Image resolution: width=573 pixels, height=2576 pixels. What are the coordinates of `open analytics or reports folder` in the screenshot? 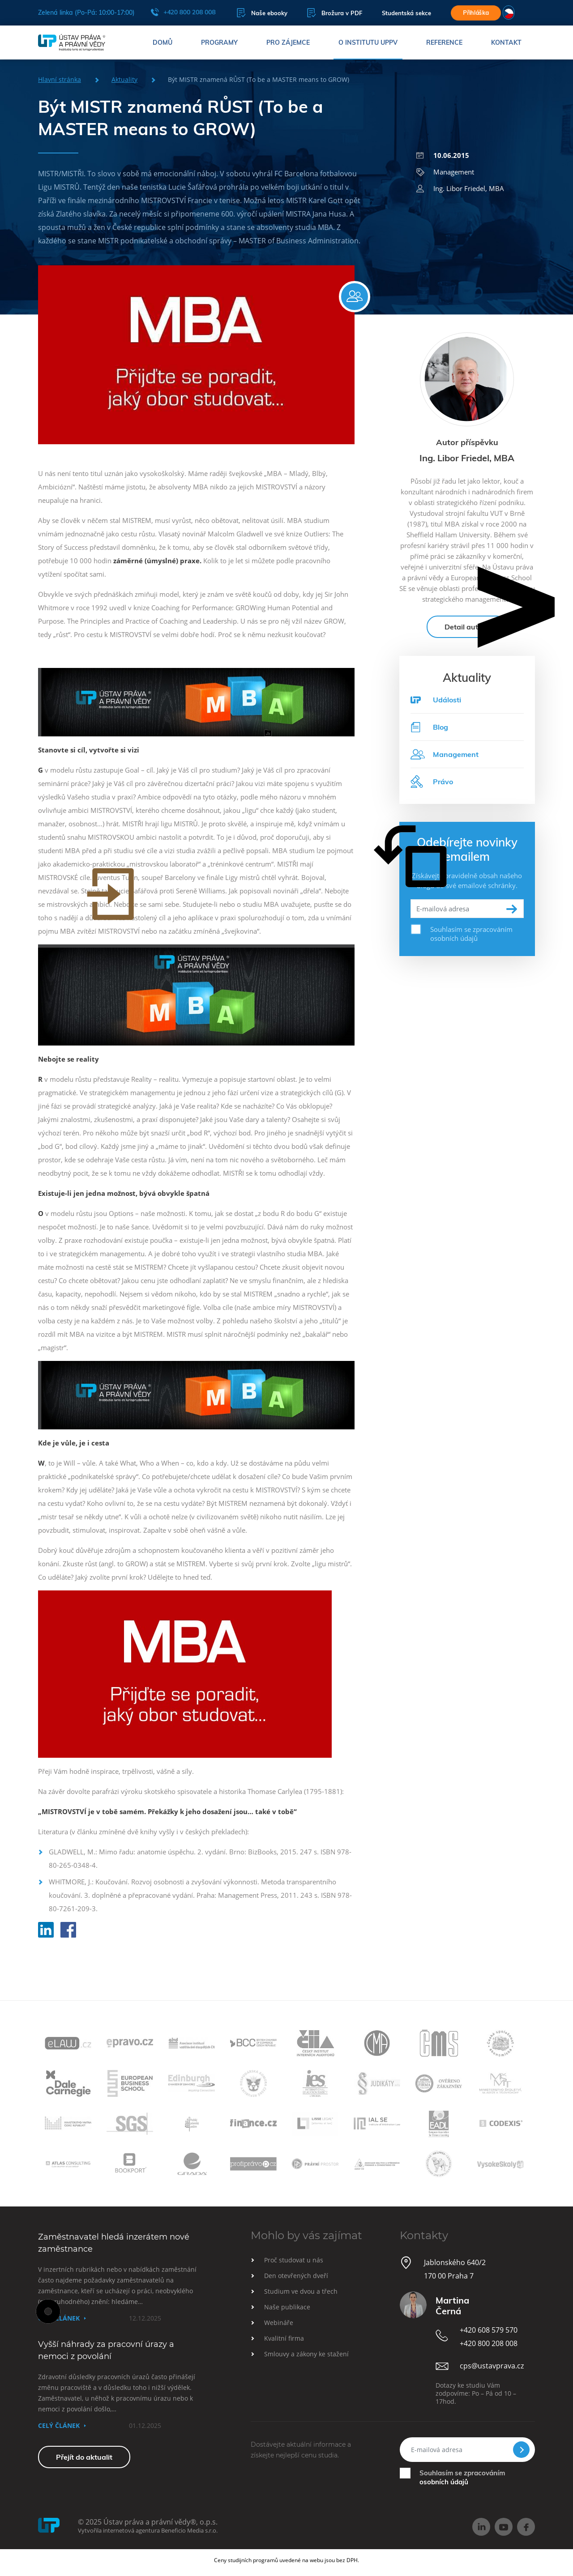 It's located at (268, 733).